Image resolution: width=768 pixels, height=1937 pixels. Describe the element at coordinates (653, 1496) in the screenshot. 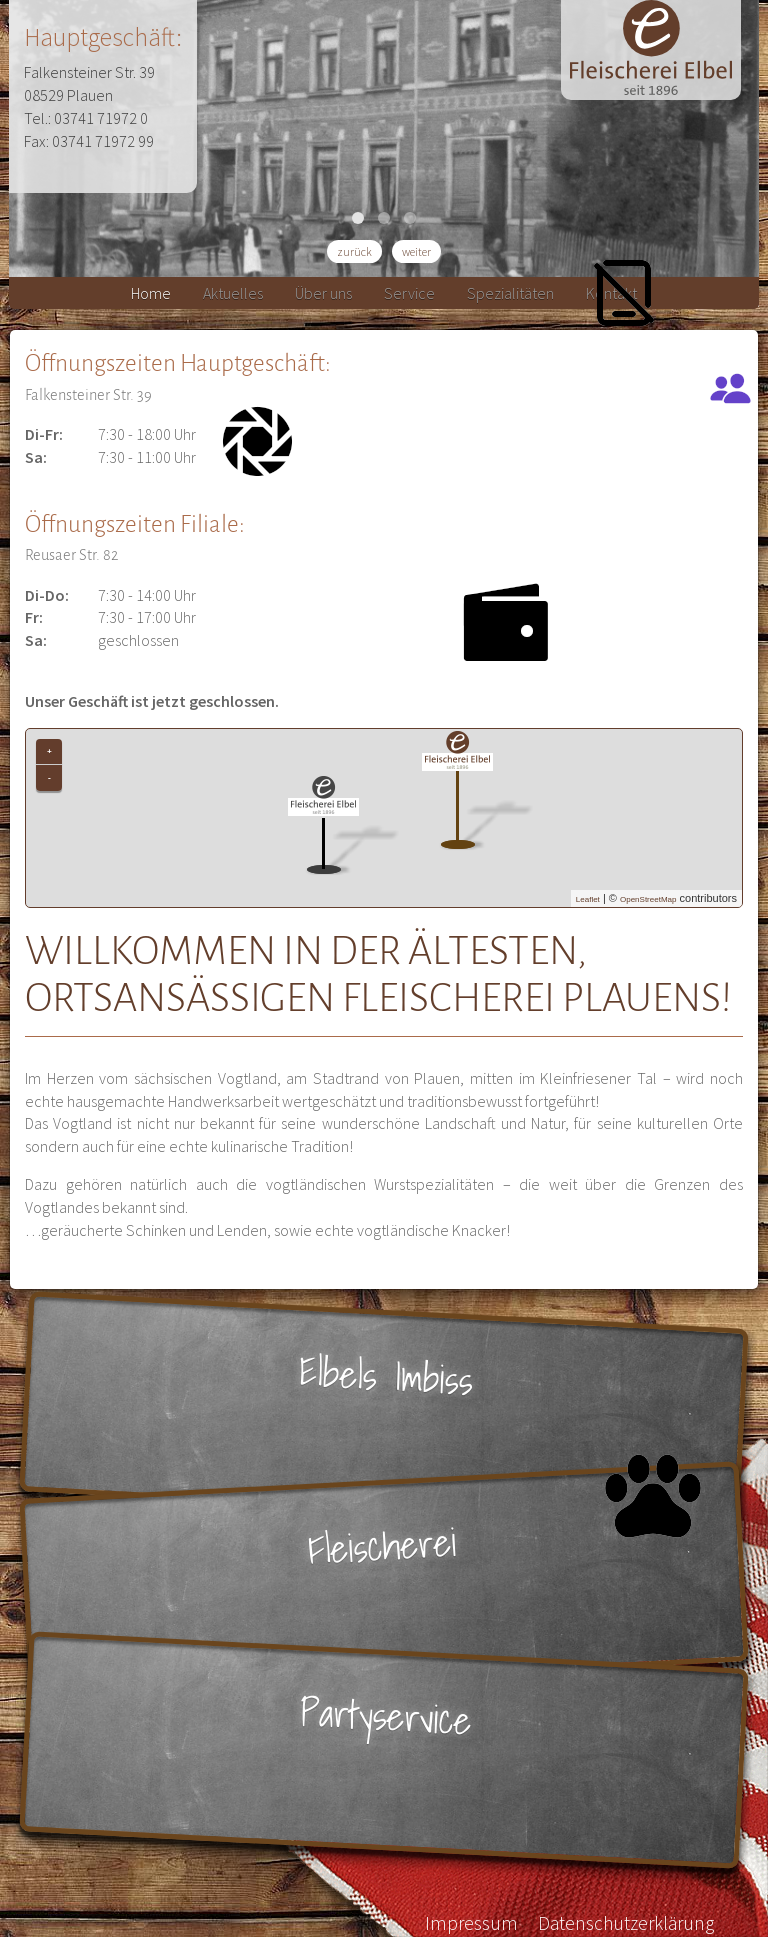

I see `access pet-related features or settings` at that location.